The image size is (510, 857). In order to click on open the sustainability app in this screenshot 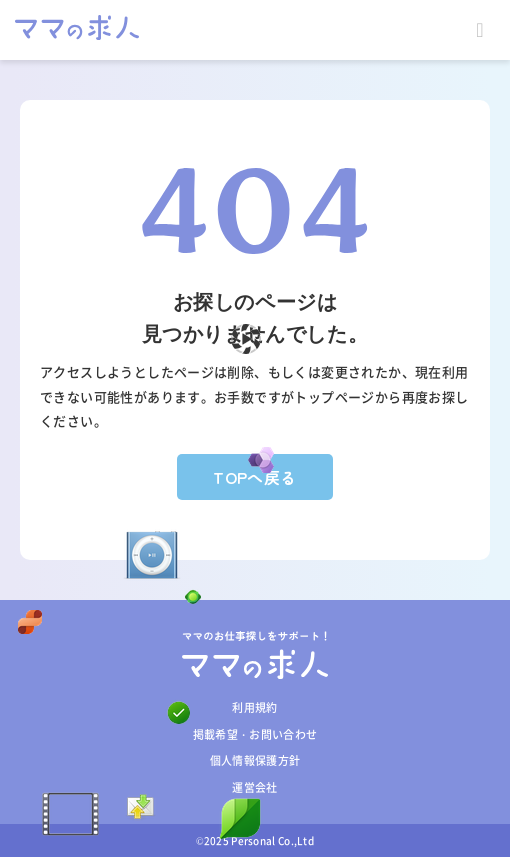, I will do `click(241, 818)`.